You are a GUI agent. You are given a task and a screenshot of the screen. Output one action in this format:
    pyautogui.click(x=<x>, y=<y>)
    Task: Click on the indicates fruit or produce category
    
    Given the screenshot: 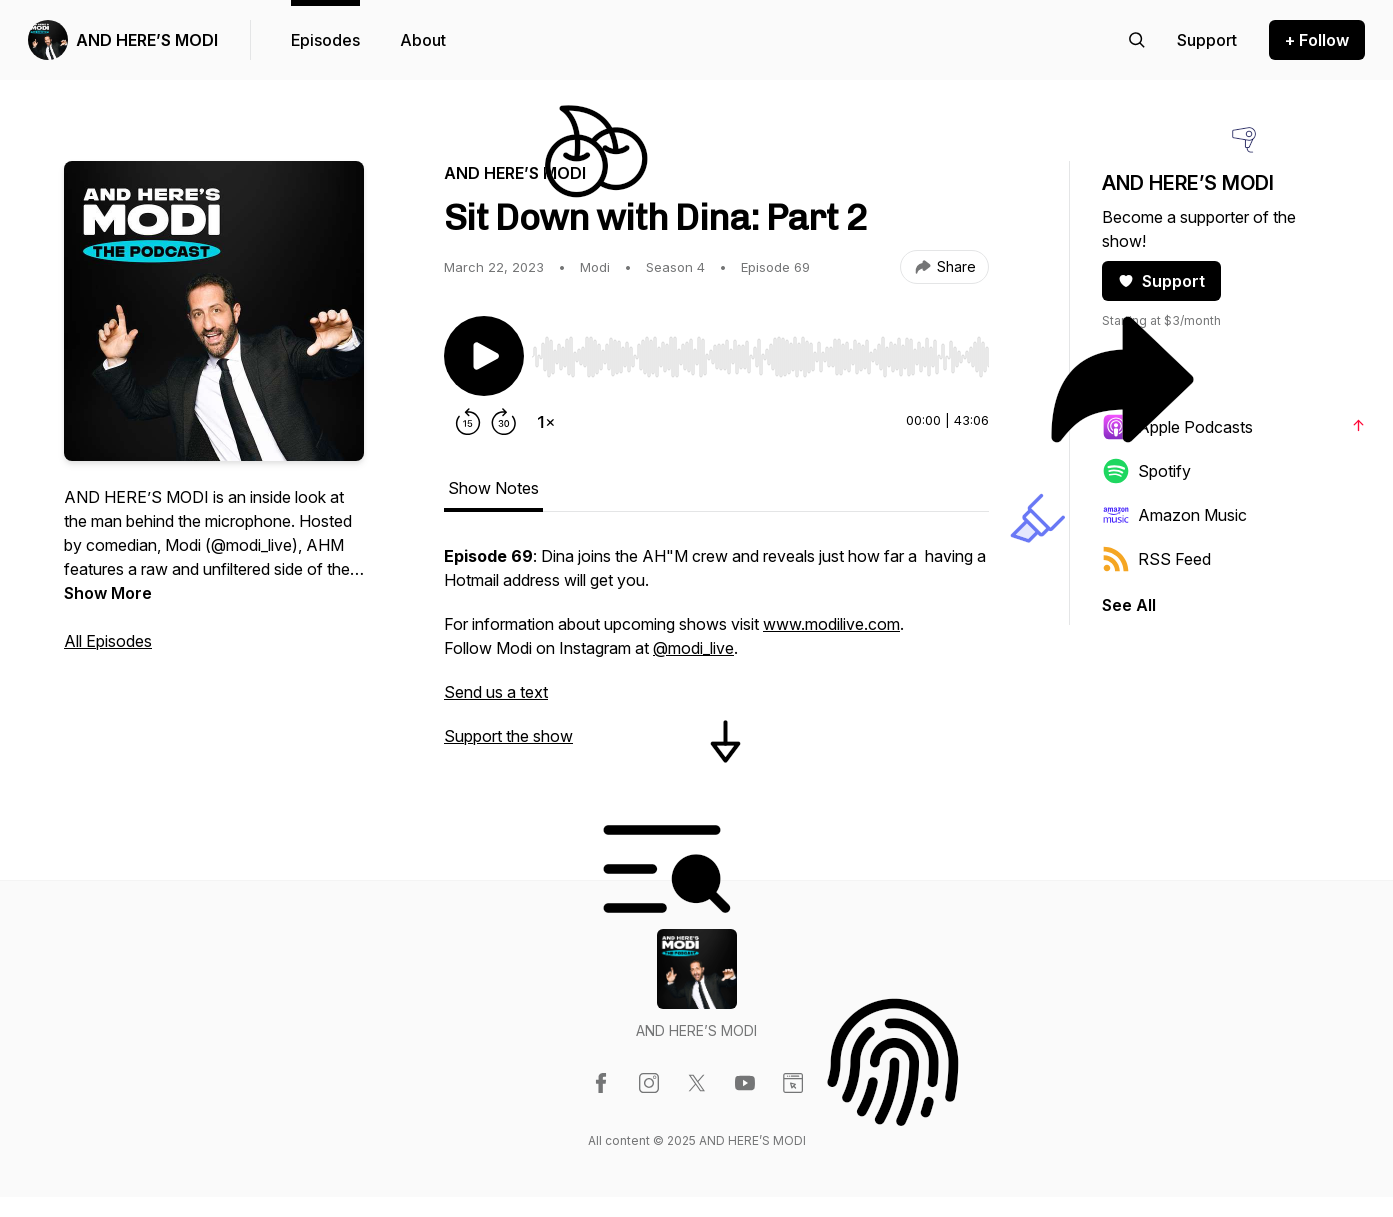 What is the action you would take?
    pyautogui.click(x=594, y=151)
    